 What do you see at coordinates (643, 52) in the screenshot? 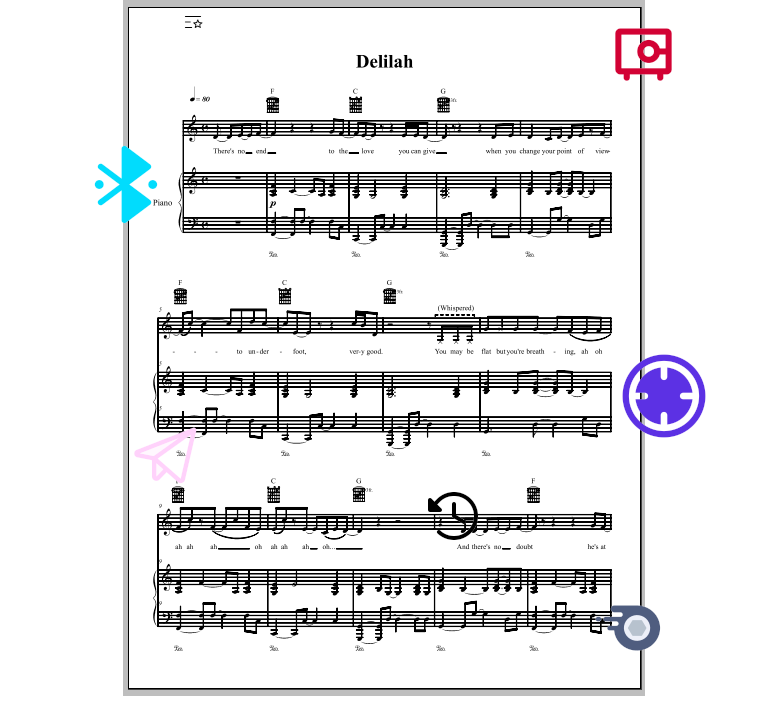
I see `access secure storage or vault` at bounding box center [643, 52].